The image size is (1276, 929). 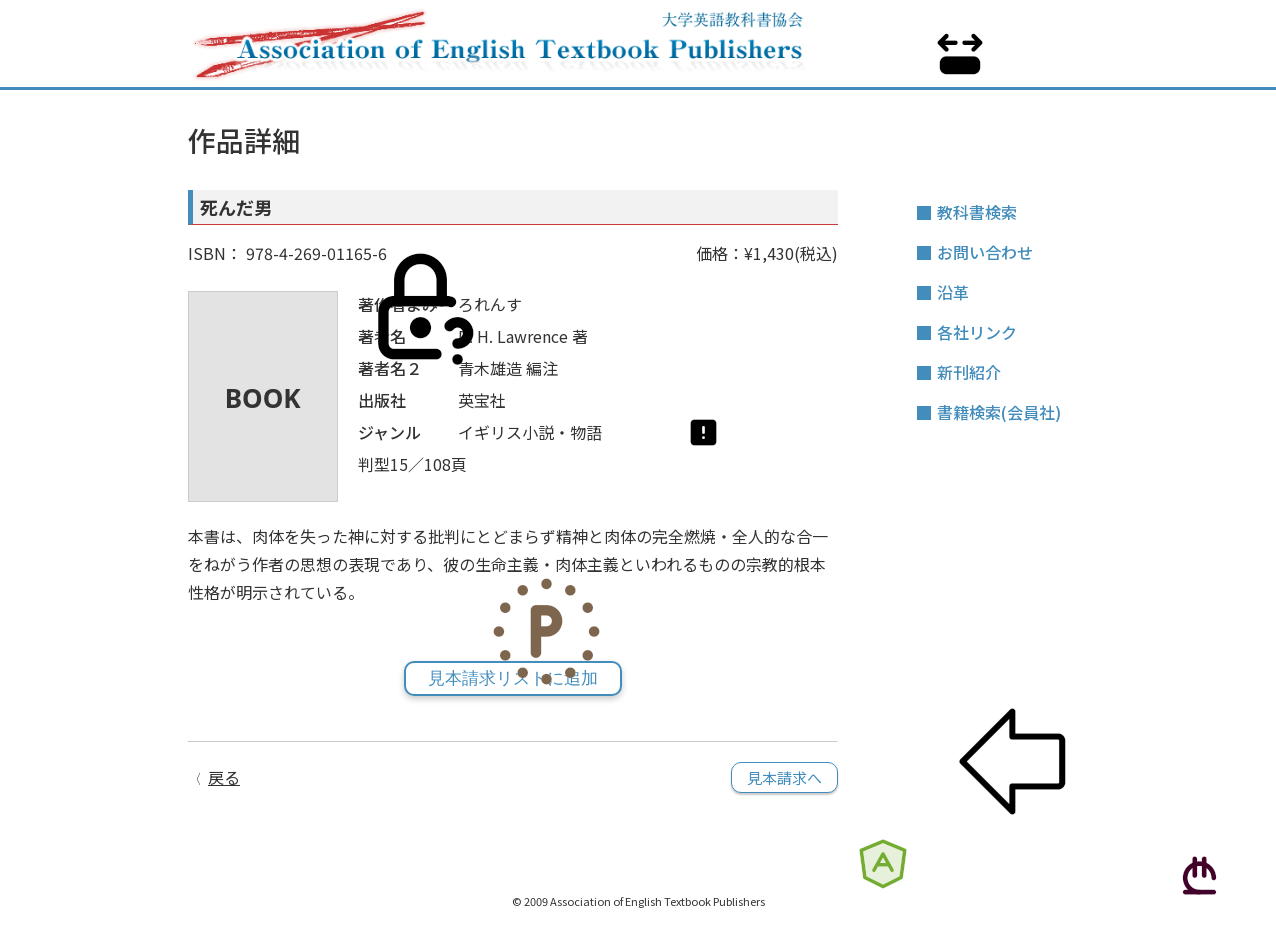 What do you see at coordinates (1199, 875) in the screenshot?
I see `indicates Georgian lari currency` at bounding box center [1199, 875].